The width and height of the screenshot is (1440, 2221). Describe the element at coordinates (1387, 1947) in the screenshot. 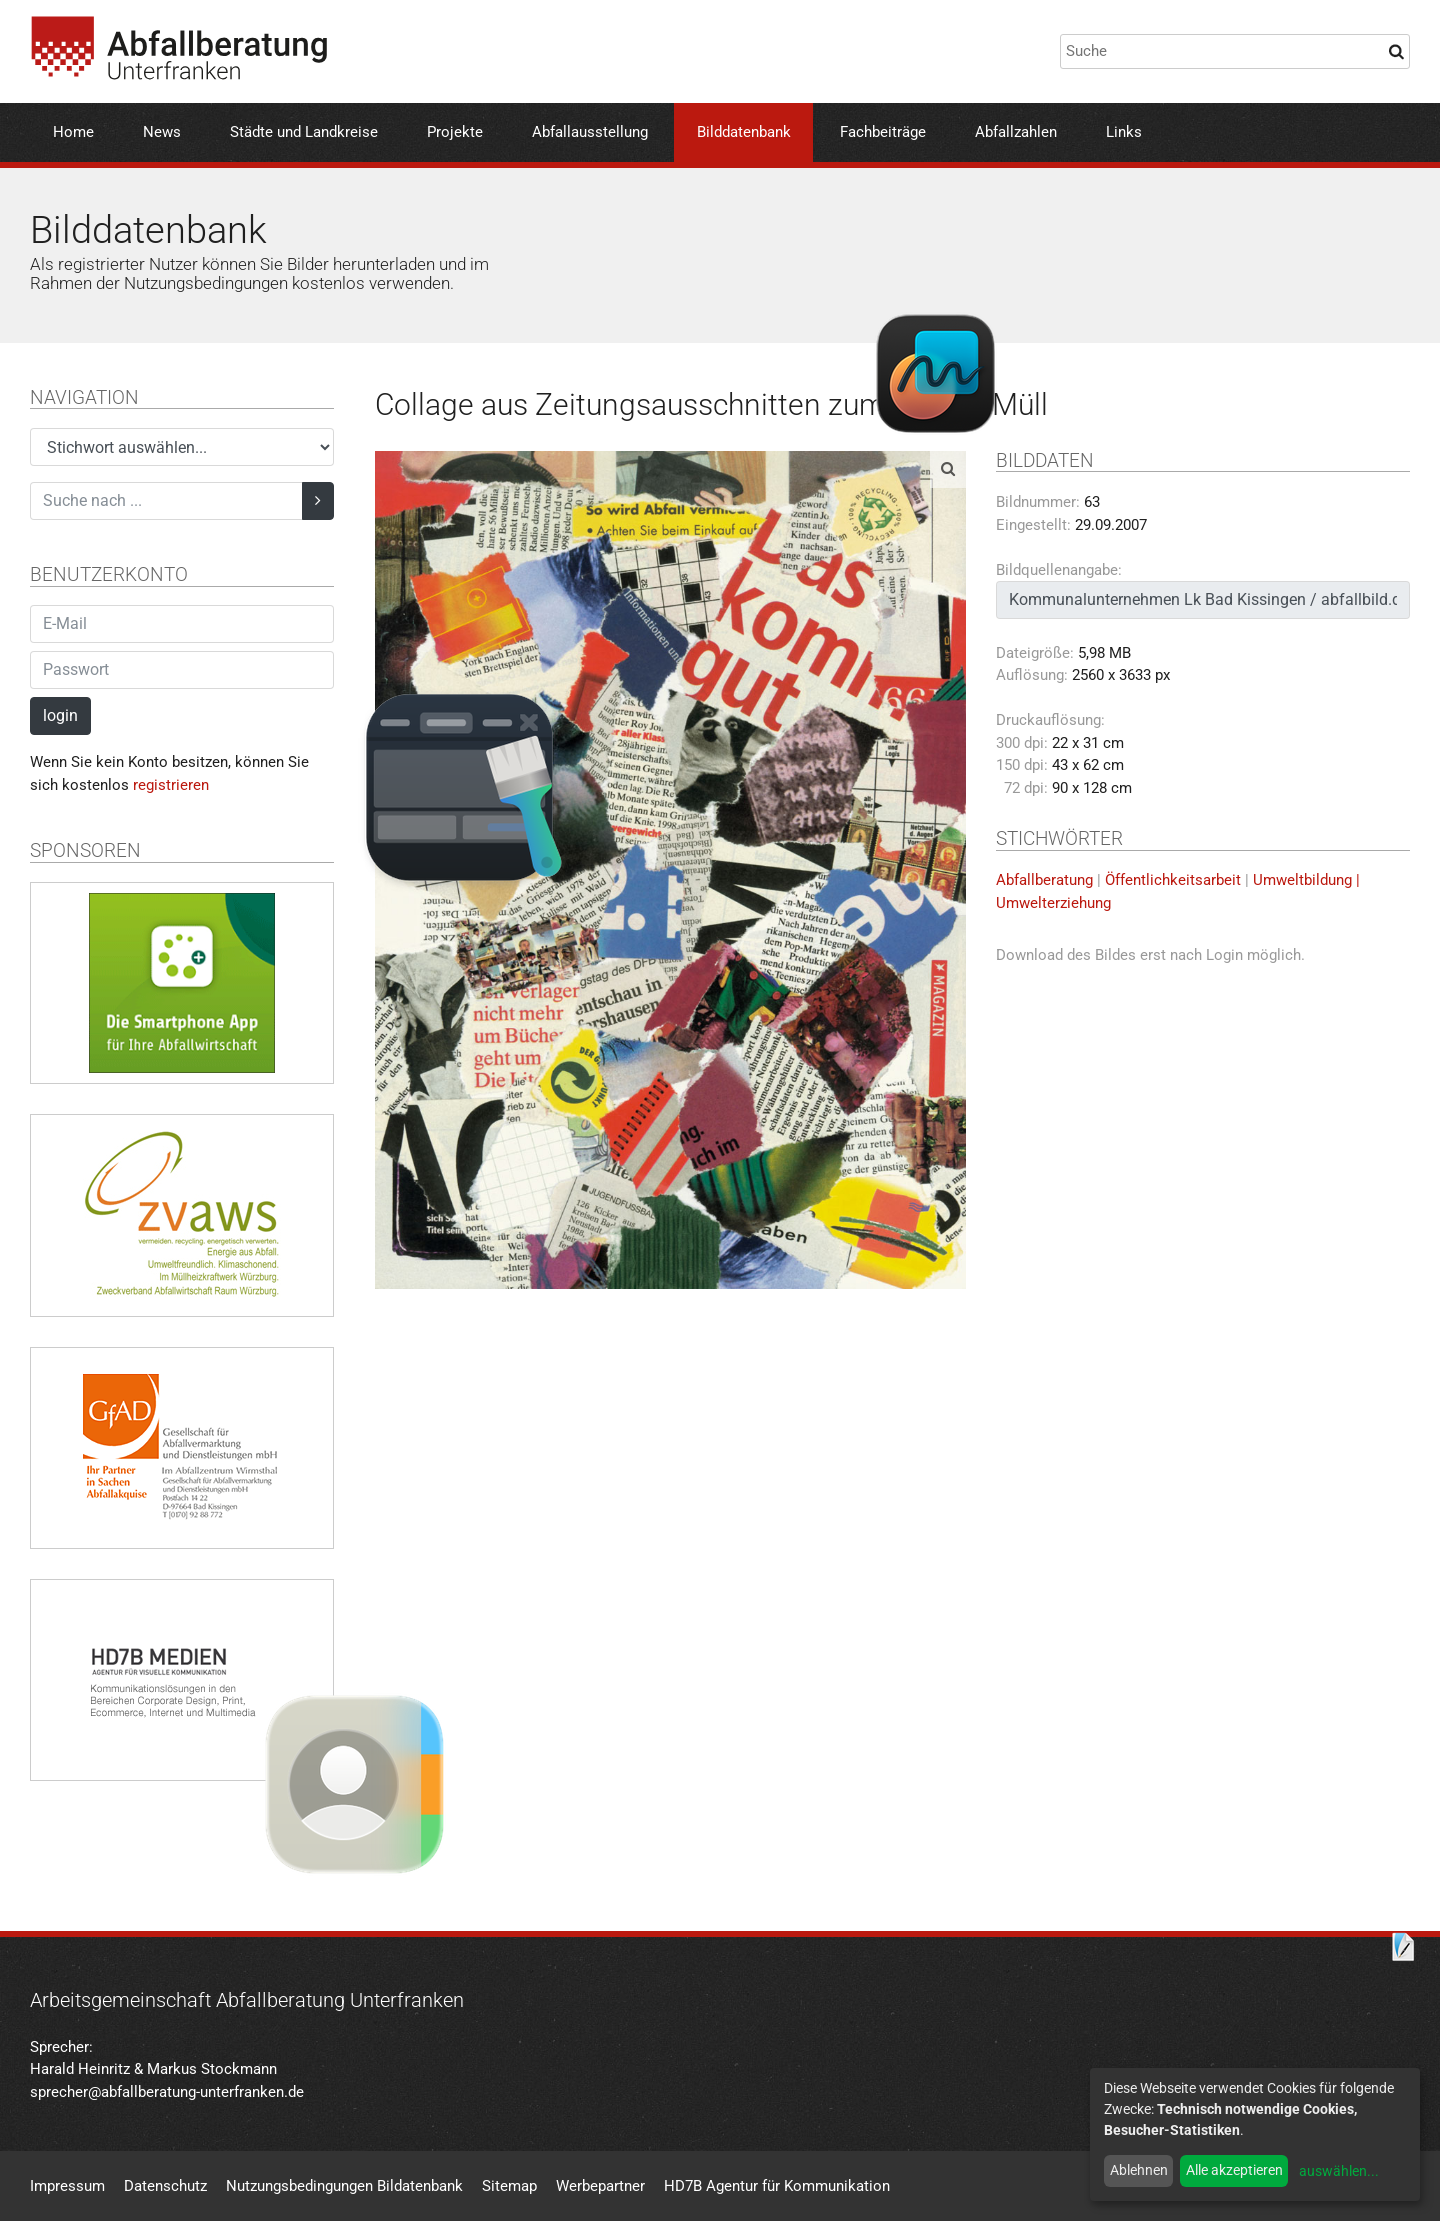

I see `a scribus document file` at that location.